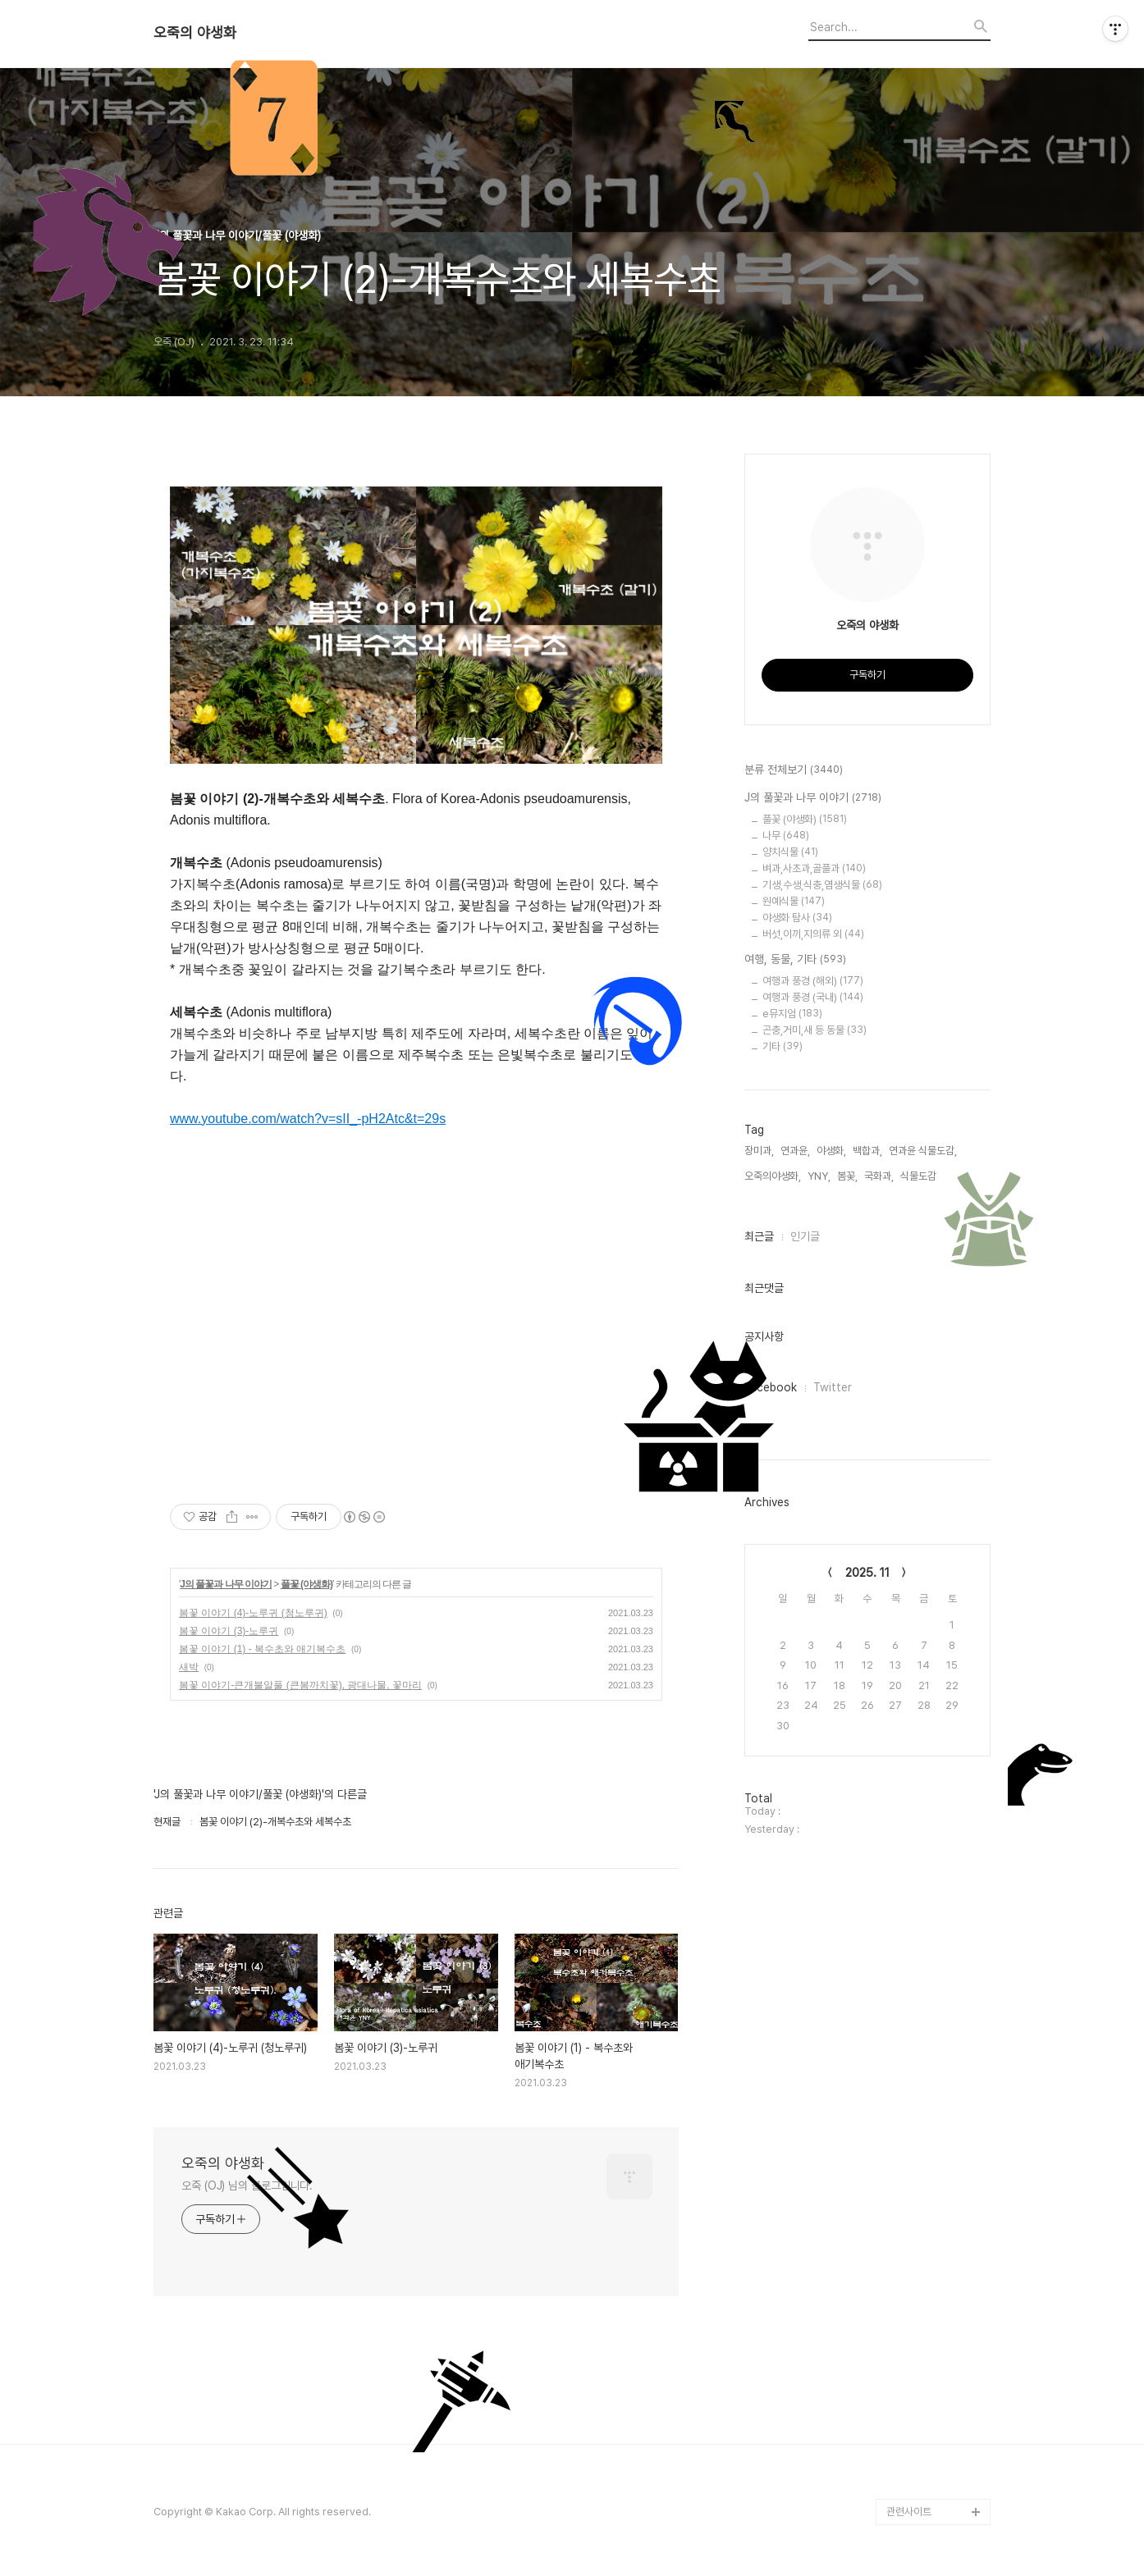 This screenshot has width=1144, height=2576. I want to click on indicates a shooting star event or animation, so click(297, 2197).